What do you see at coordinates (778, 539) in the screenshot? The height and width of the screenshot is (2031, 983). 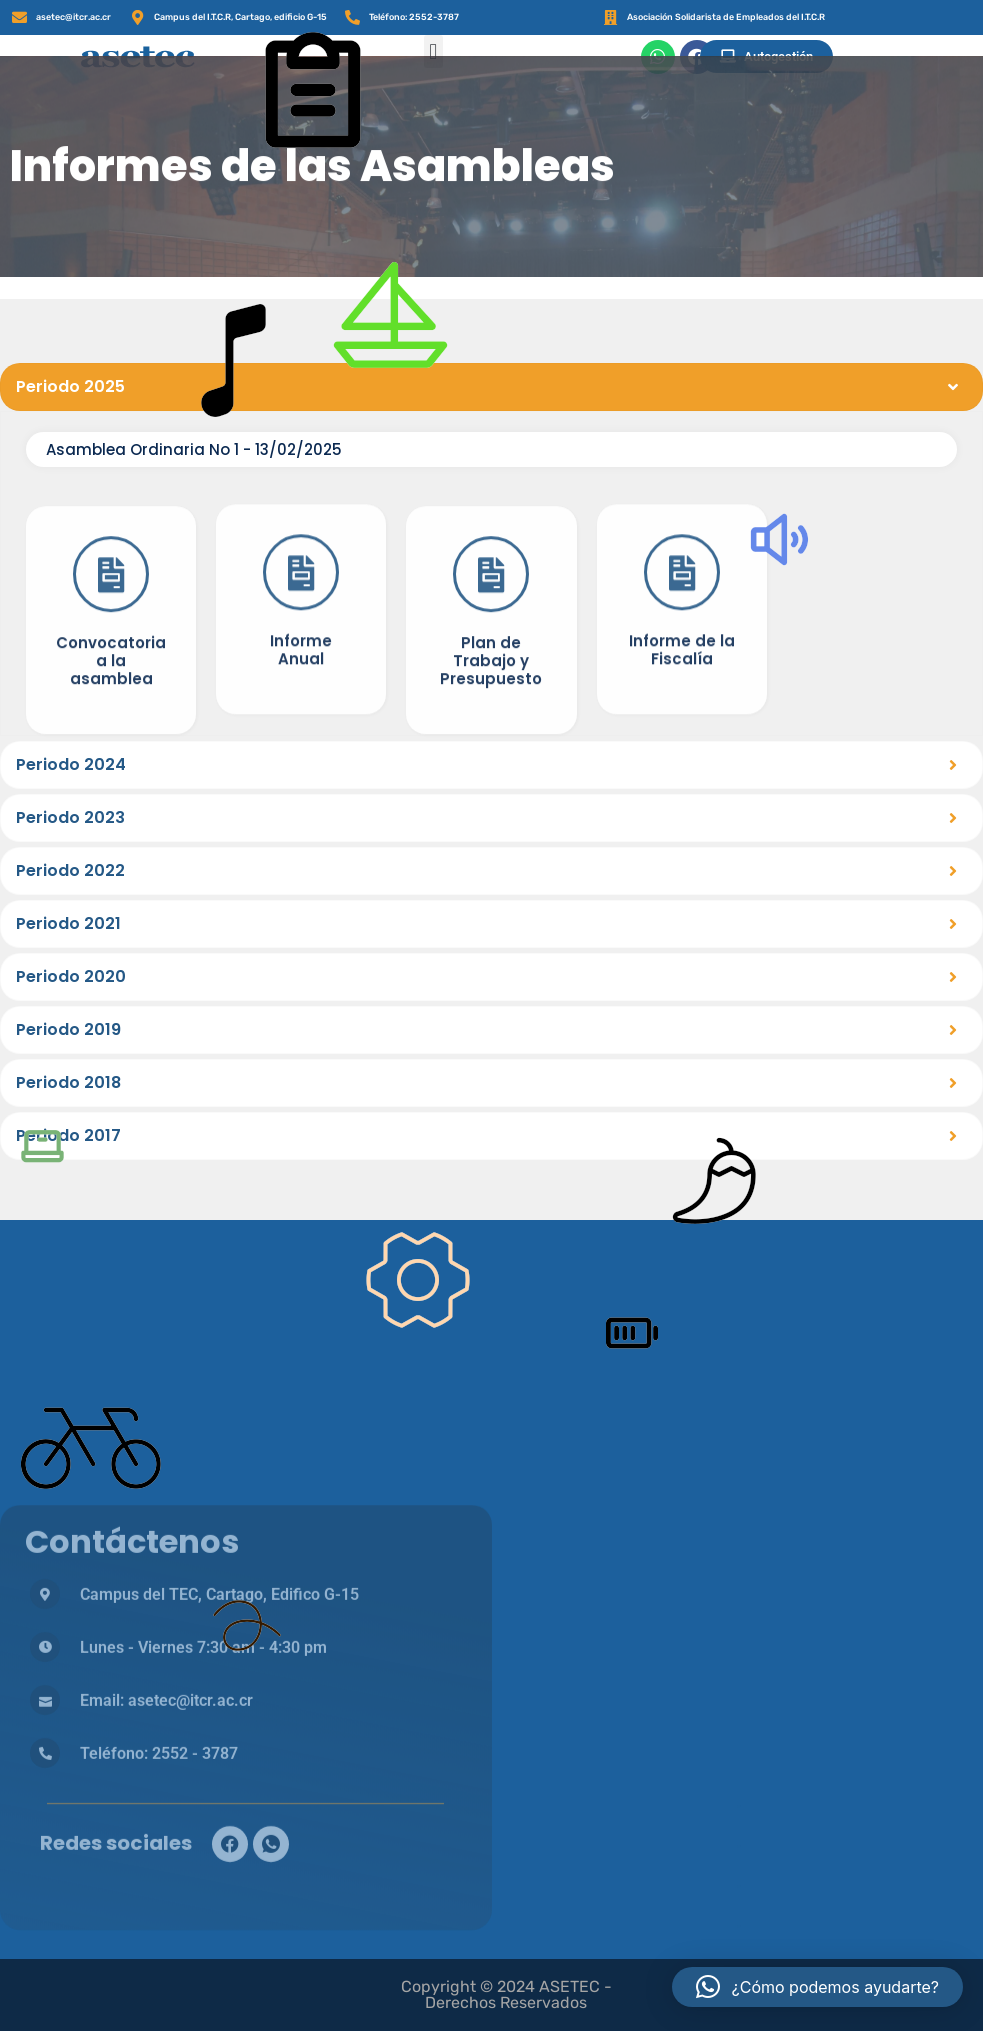 I see `volume is set to high` at bounding box center [778, 539].